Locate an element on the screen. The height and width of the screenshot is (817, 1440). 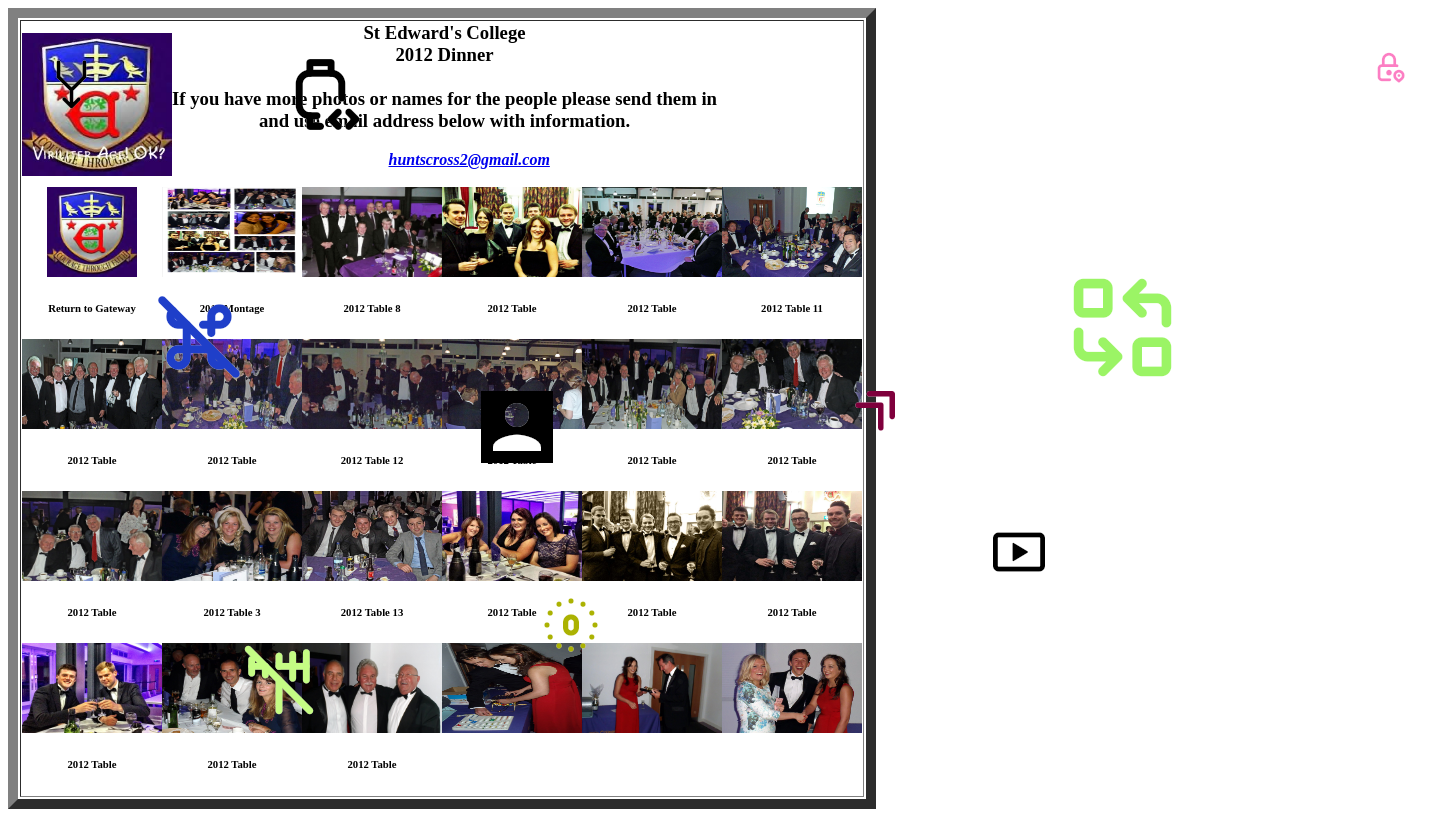
view your account profile is located at coordinates (517, 427).